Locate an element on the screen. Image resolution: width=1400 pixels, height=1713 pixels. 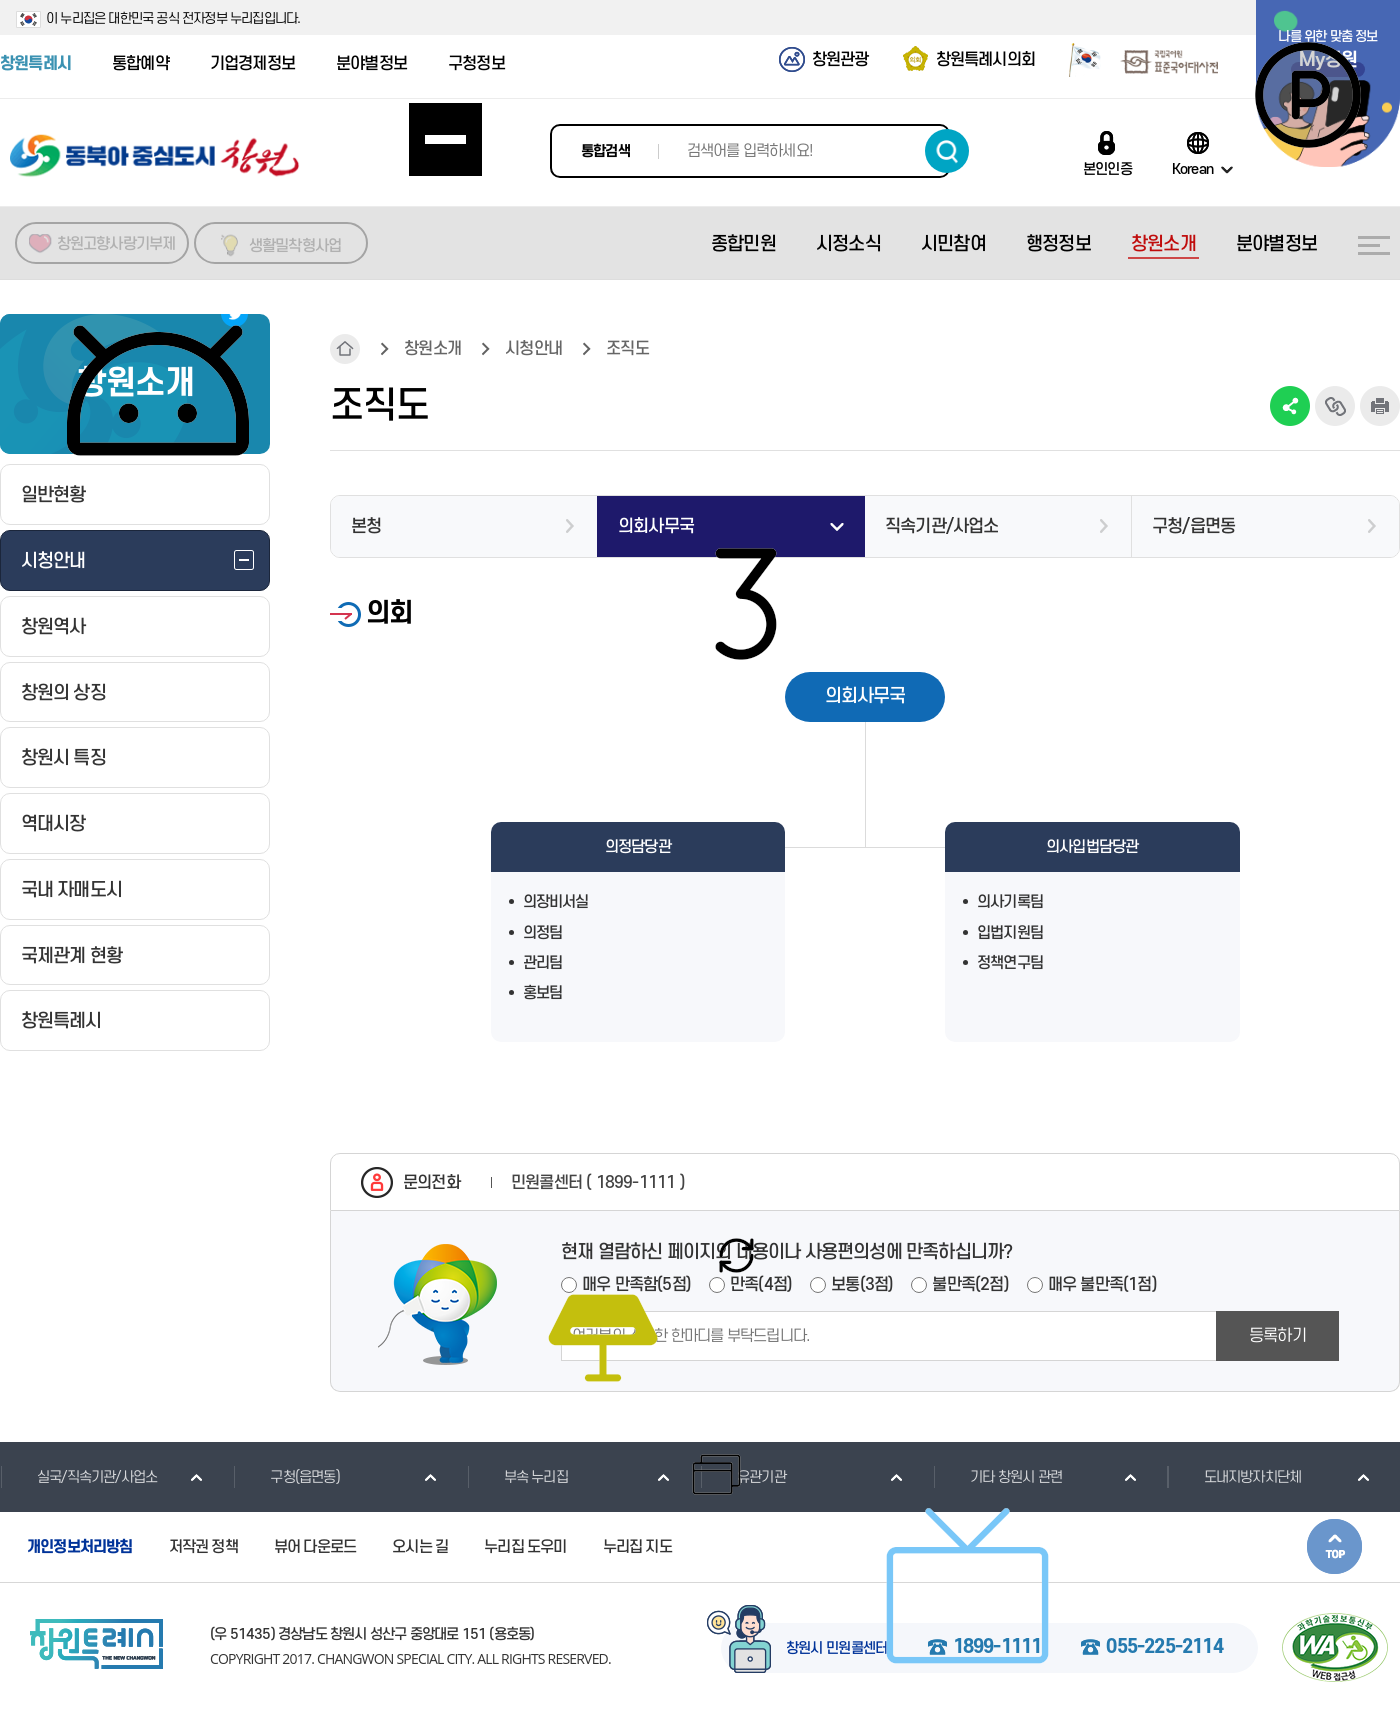
indicates step three in a multi-step process is located at coordinates (746, 604).